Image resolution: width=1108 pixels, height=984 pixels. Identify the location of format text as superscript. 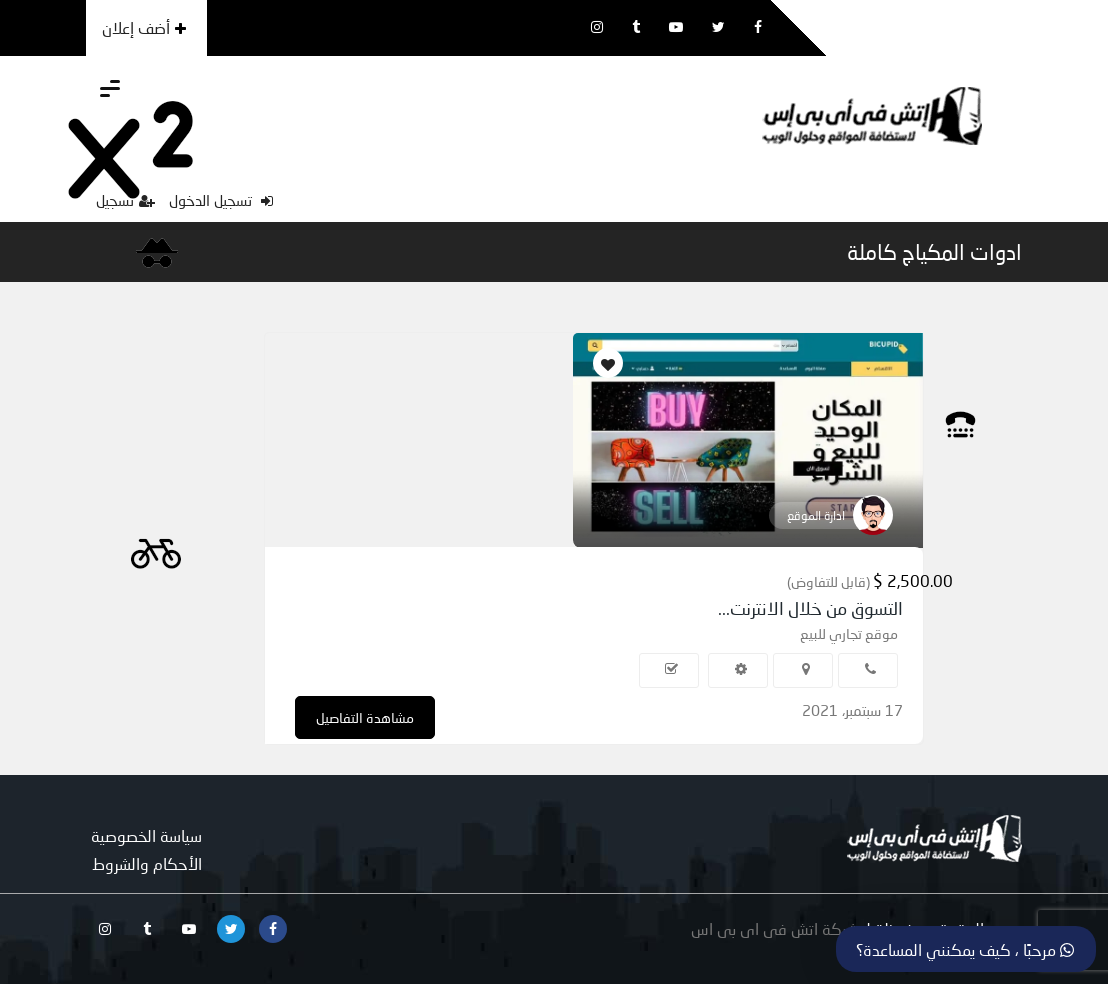
(124, 152).